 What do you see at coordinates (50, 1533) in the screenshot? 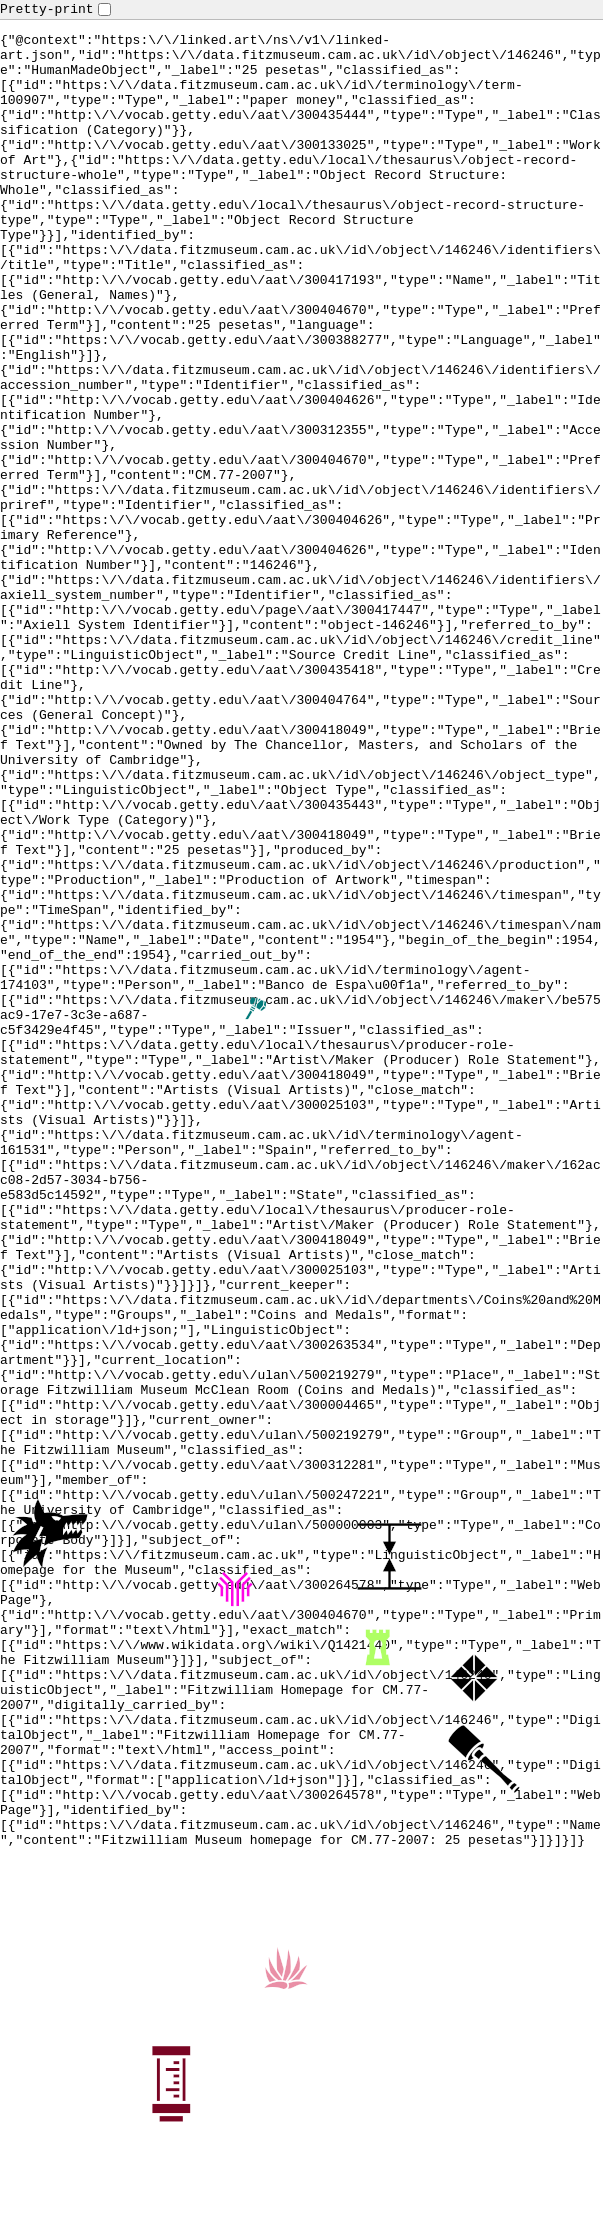
I see `select wolf character or team` at bounding box center [50, 1533].